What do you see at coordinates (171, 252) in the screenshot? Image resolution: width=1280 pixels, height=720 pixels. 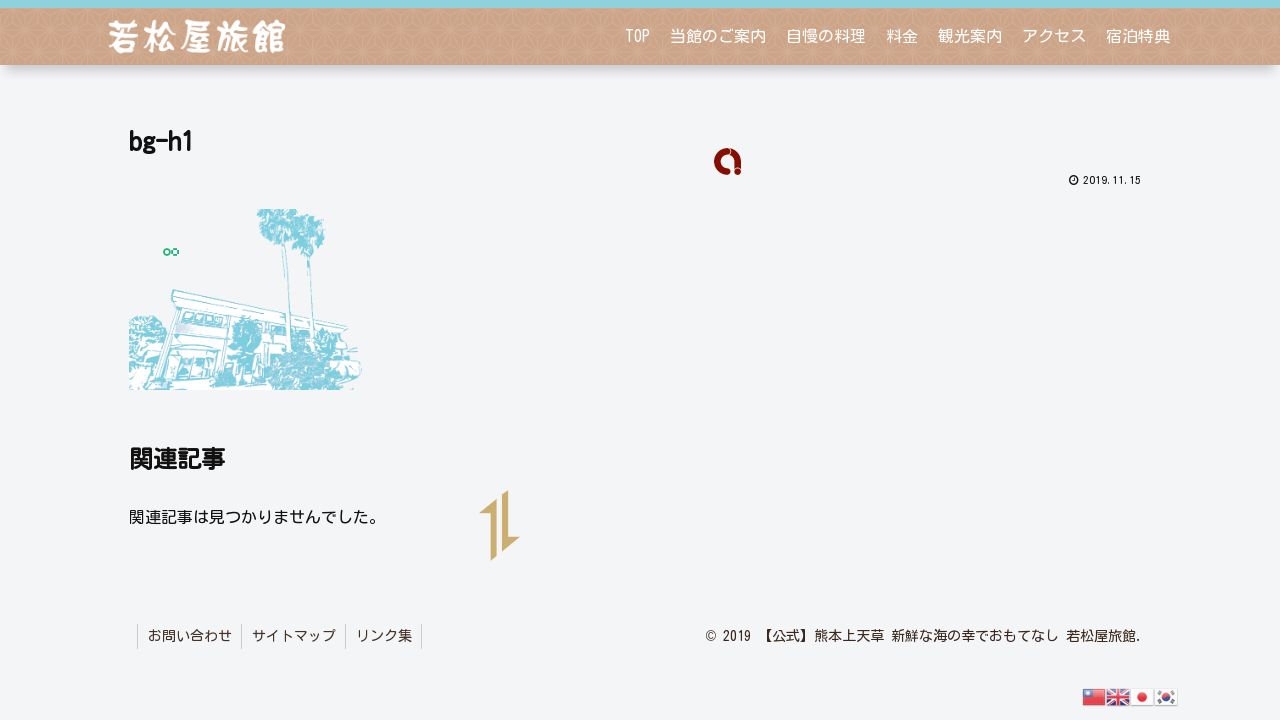 I see `open the Eight sleep tracking app` at bounding box center [171, 252].